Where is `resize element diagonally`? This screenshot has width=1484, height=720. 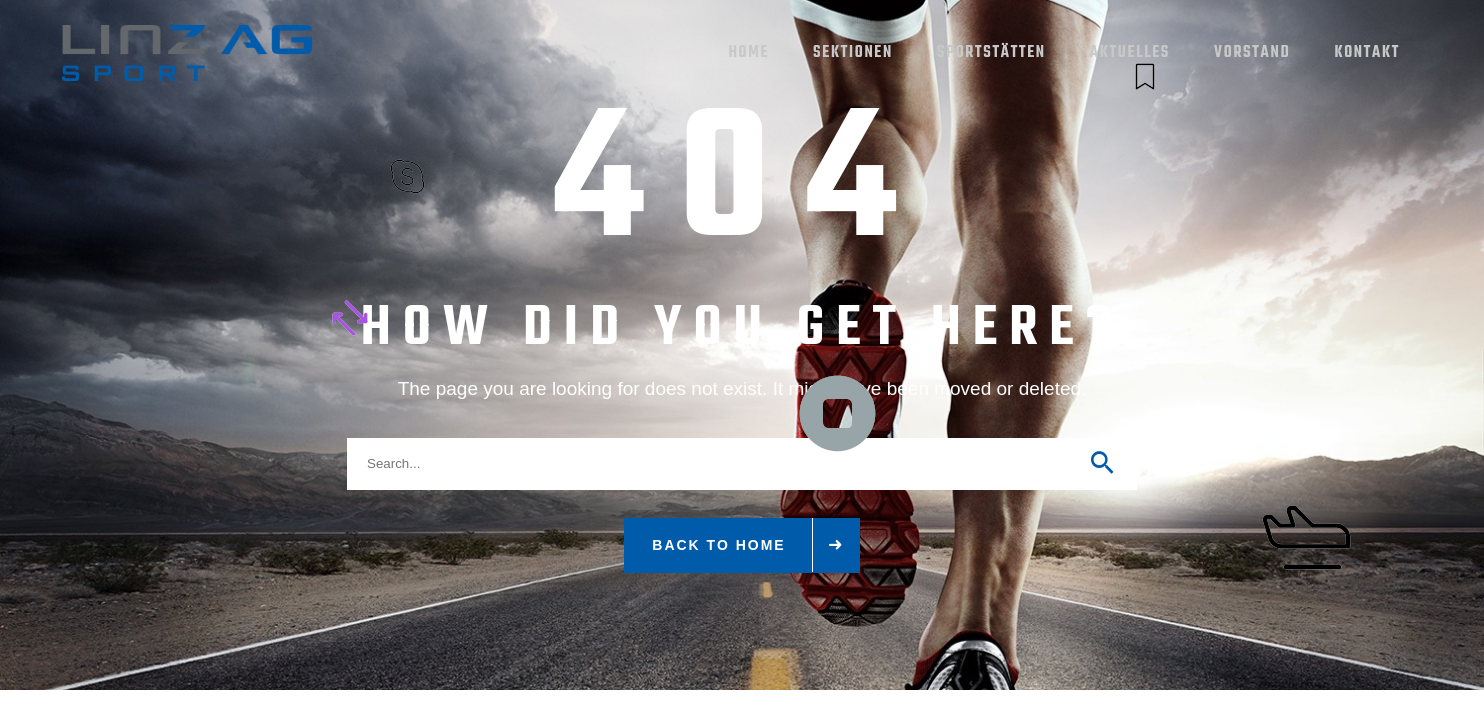
resize element diagonally is located at coordinates (350, 318).